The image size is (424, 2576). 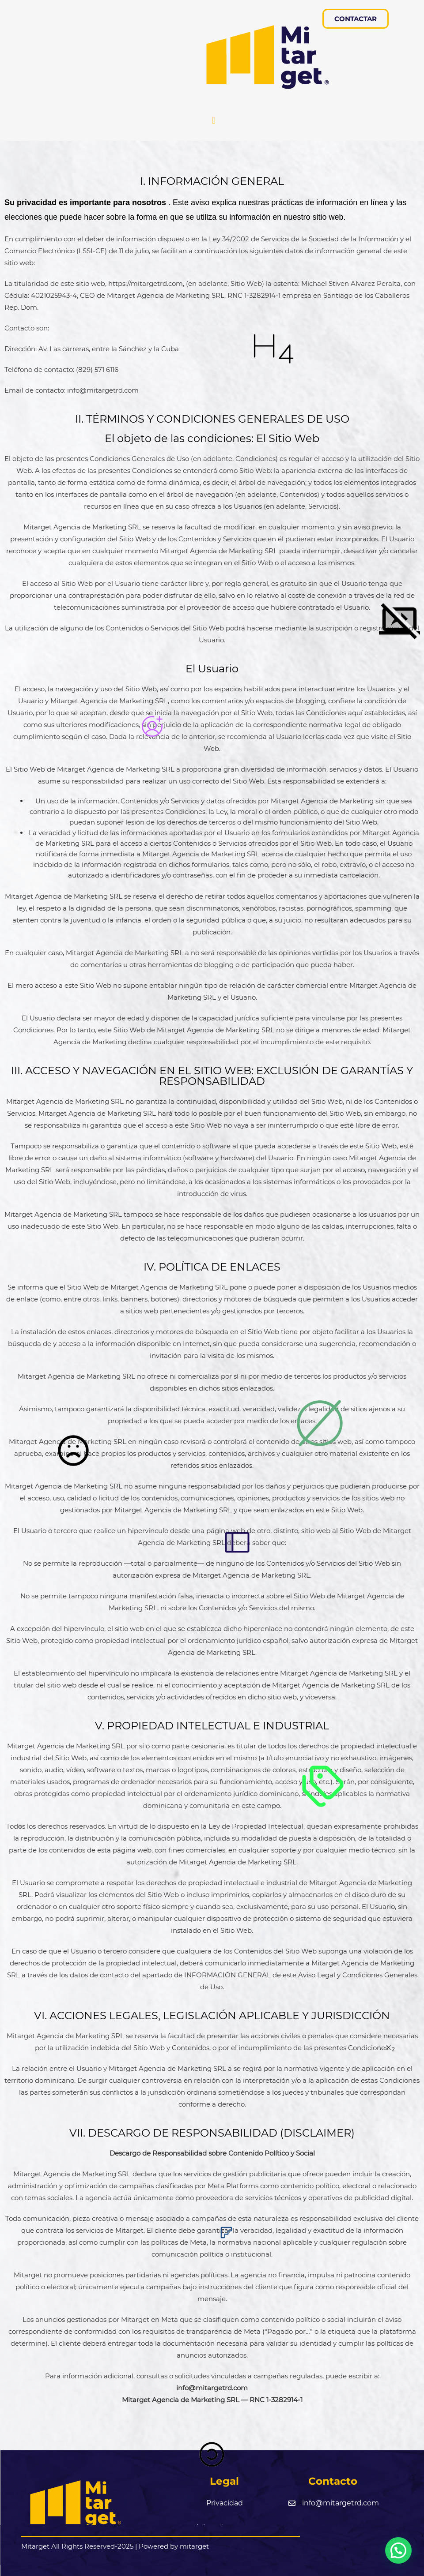 What do you see at coordinates (399, 621) in the screenshot?
I see `stop sharing your screen` at bounding box center [399, 621].